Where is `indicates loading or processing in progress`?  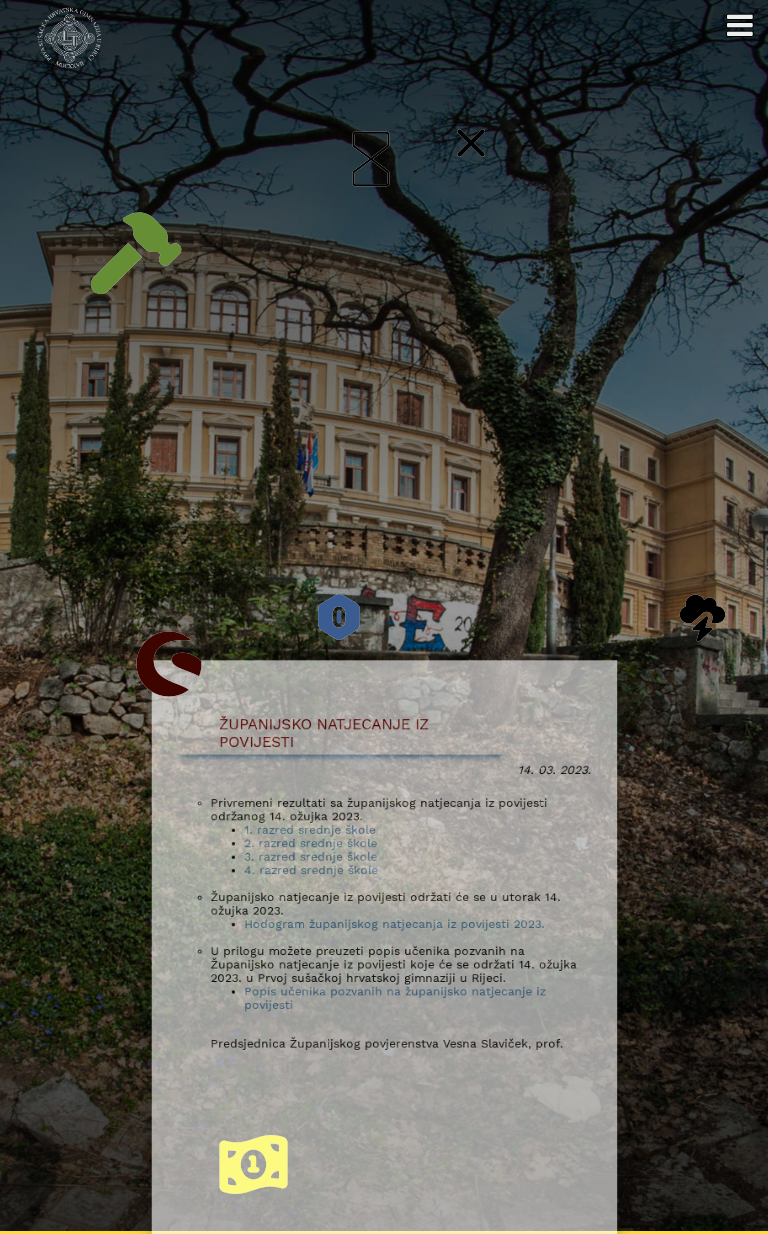
indicates loading or processing in progress is located at coordinates (371, 159).